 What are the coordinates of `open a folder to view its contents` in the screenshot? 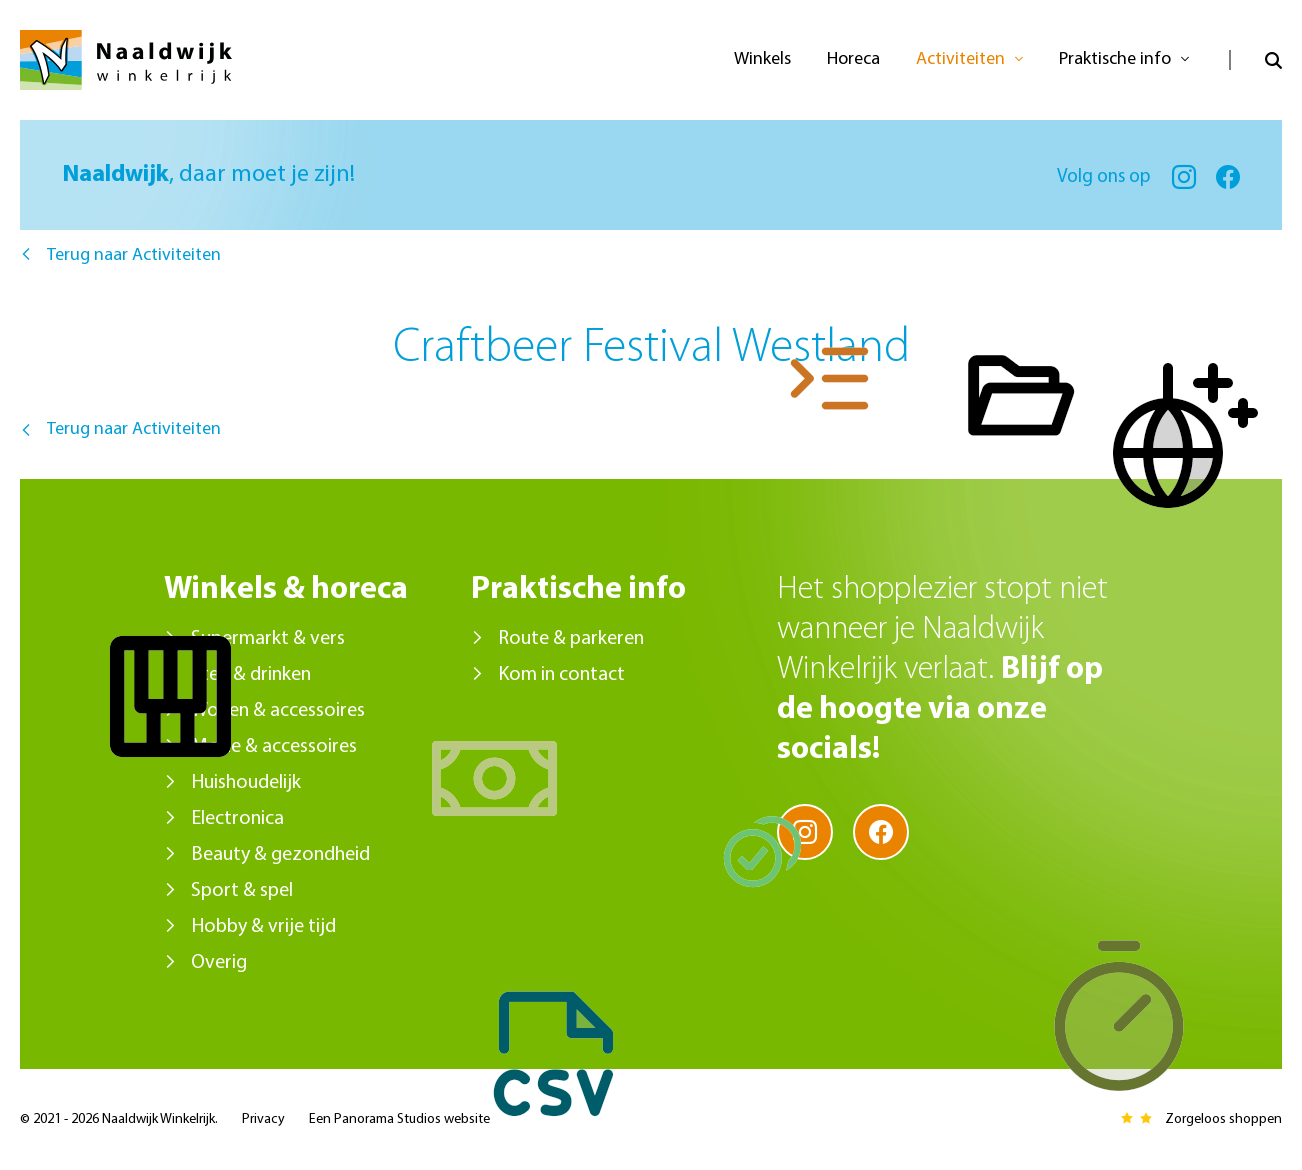 It's located at (1017, 393).